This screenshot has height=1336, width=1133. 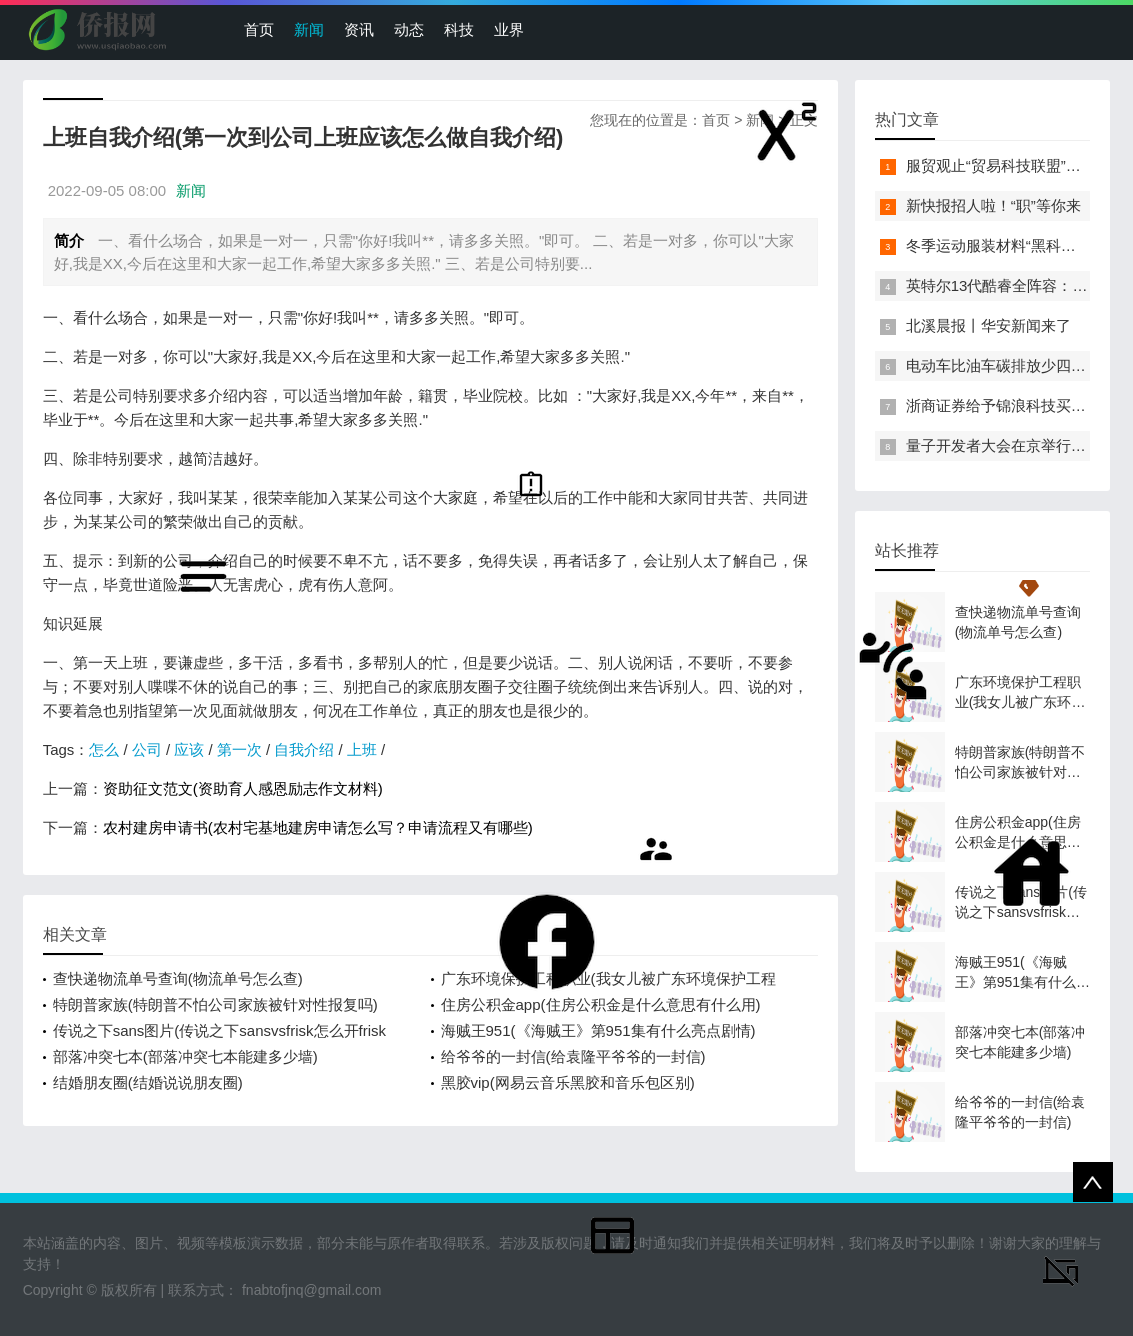 What do you see at coordinates (612, 1235) in the screenshot?
I see `change page layout or view` at bounding box center [612, 1235].